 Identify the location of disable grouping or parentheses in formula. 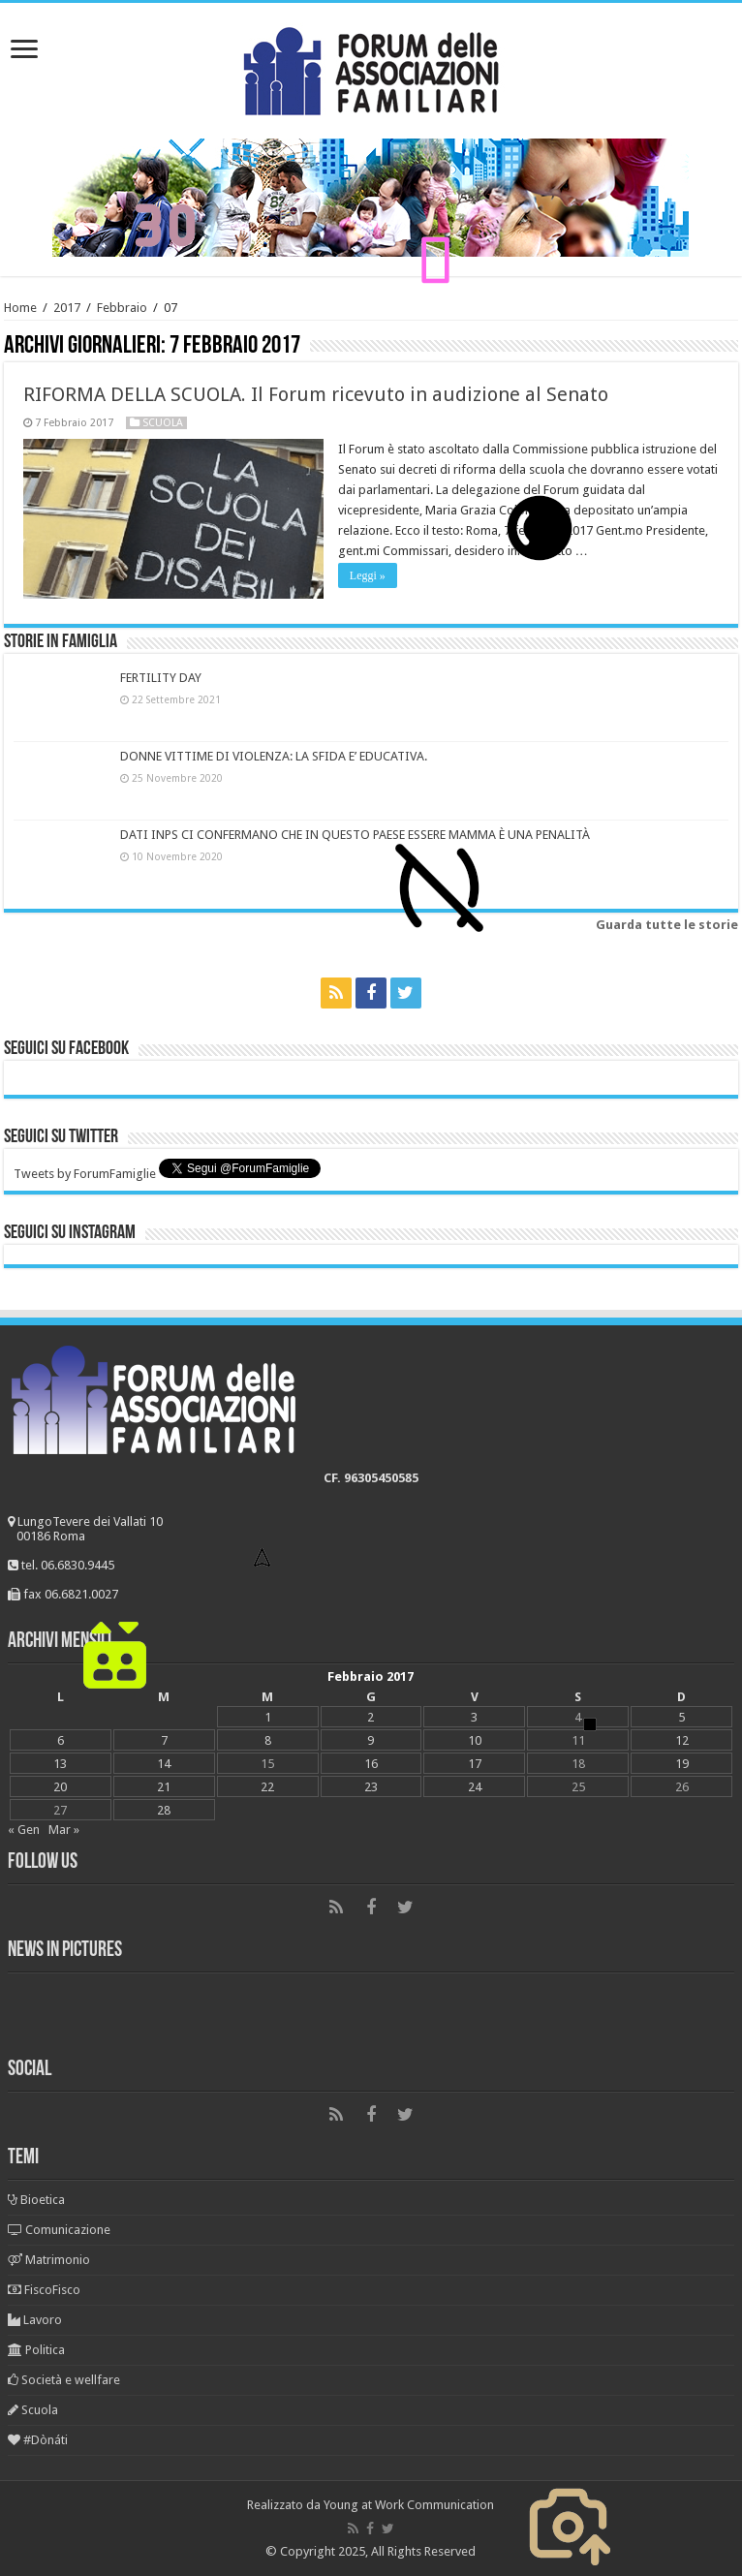
(439, 887).